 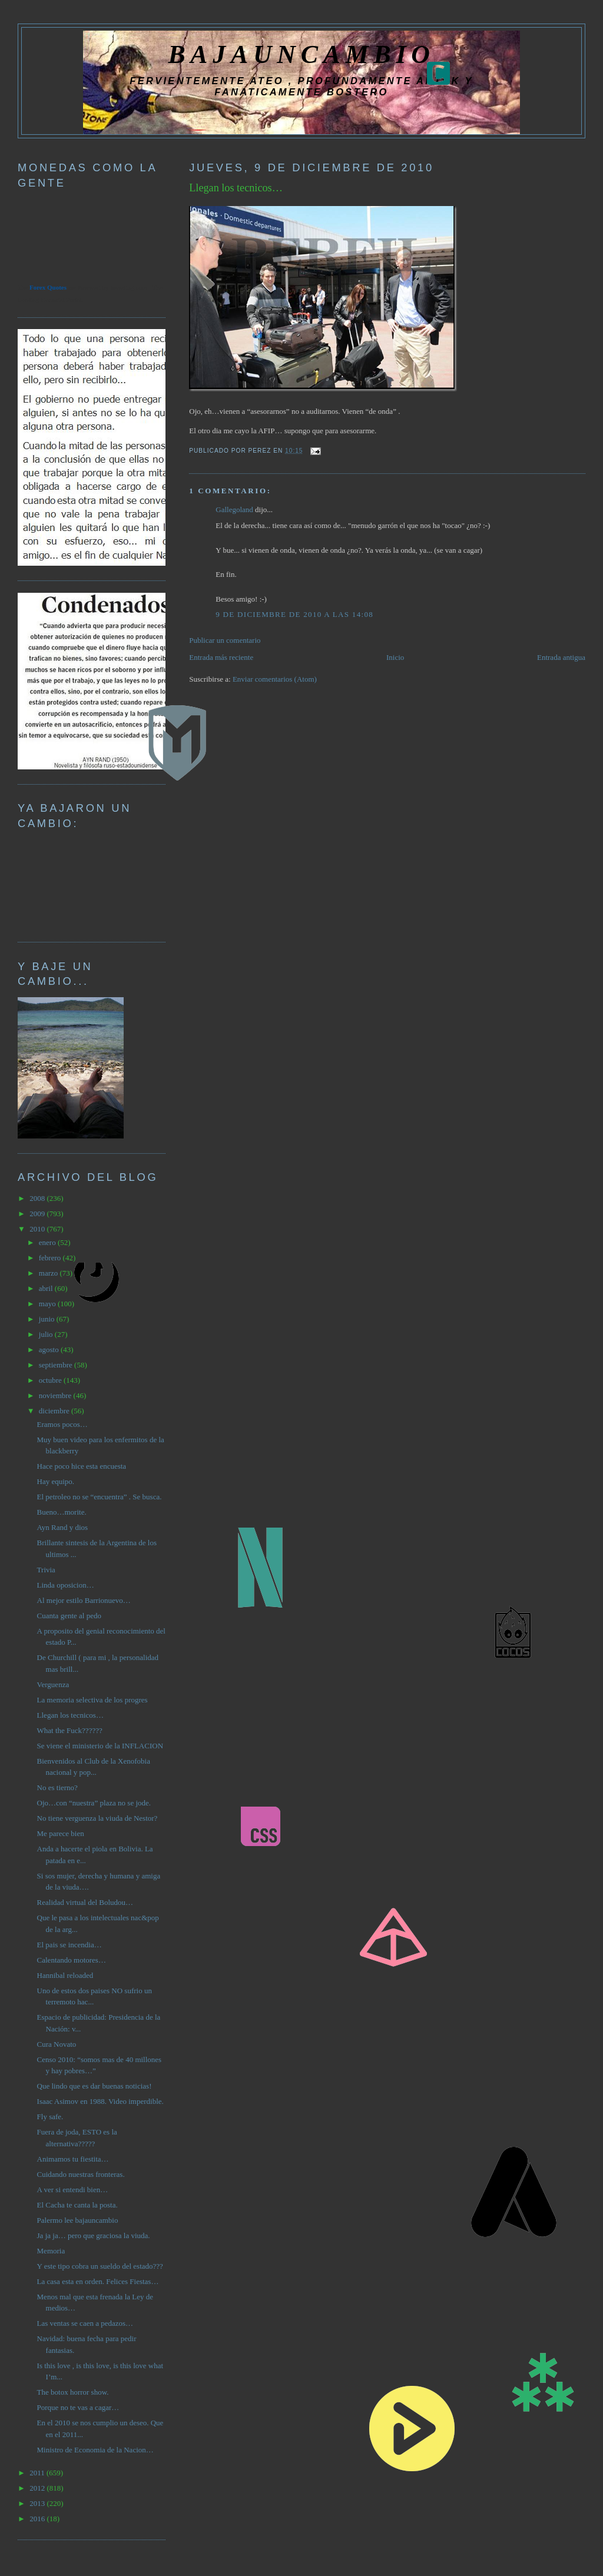 What do you see at coordinates (513, 1632) in the screenshot?
I see `cocos game engine logo` at bounding box center [513, 1632].